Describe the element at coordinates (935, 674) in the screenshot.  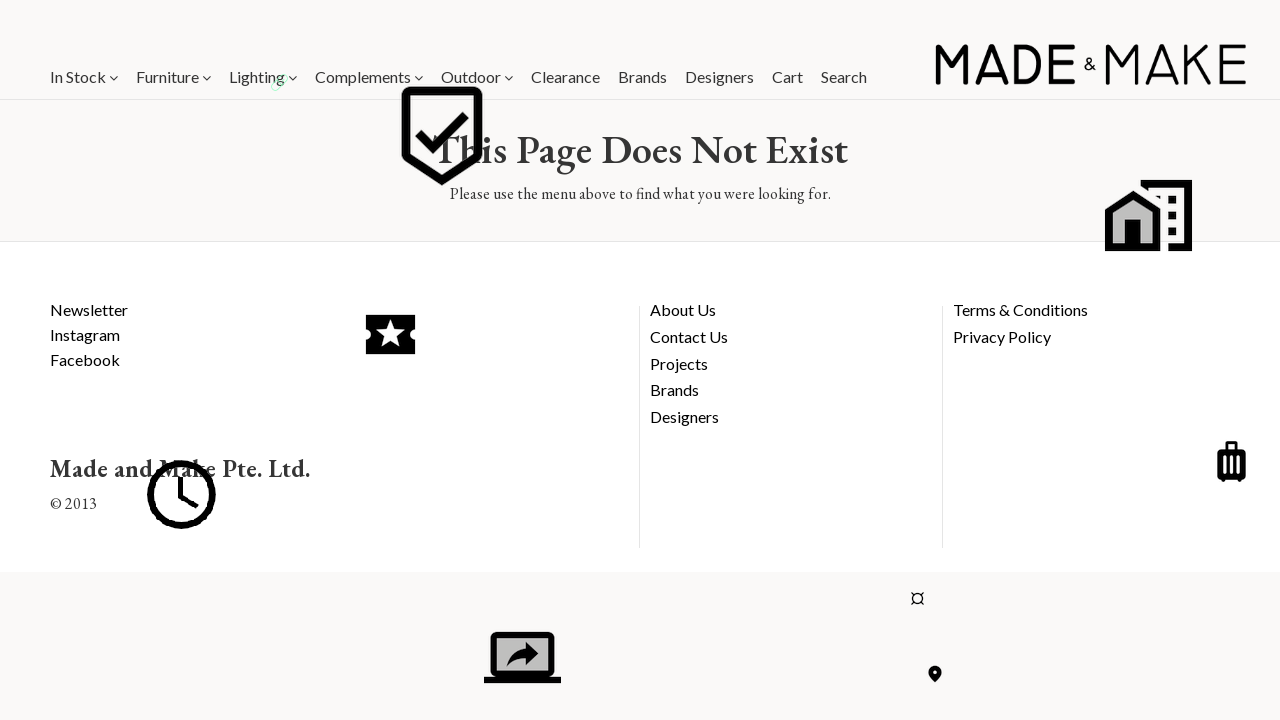
I see `view location on map` at that location.